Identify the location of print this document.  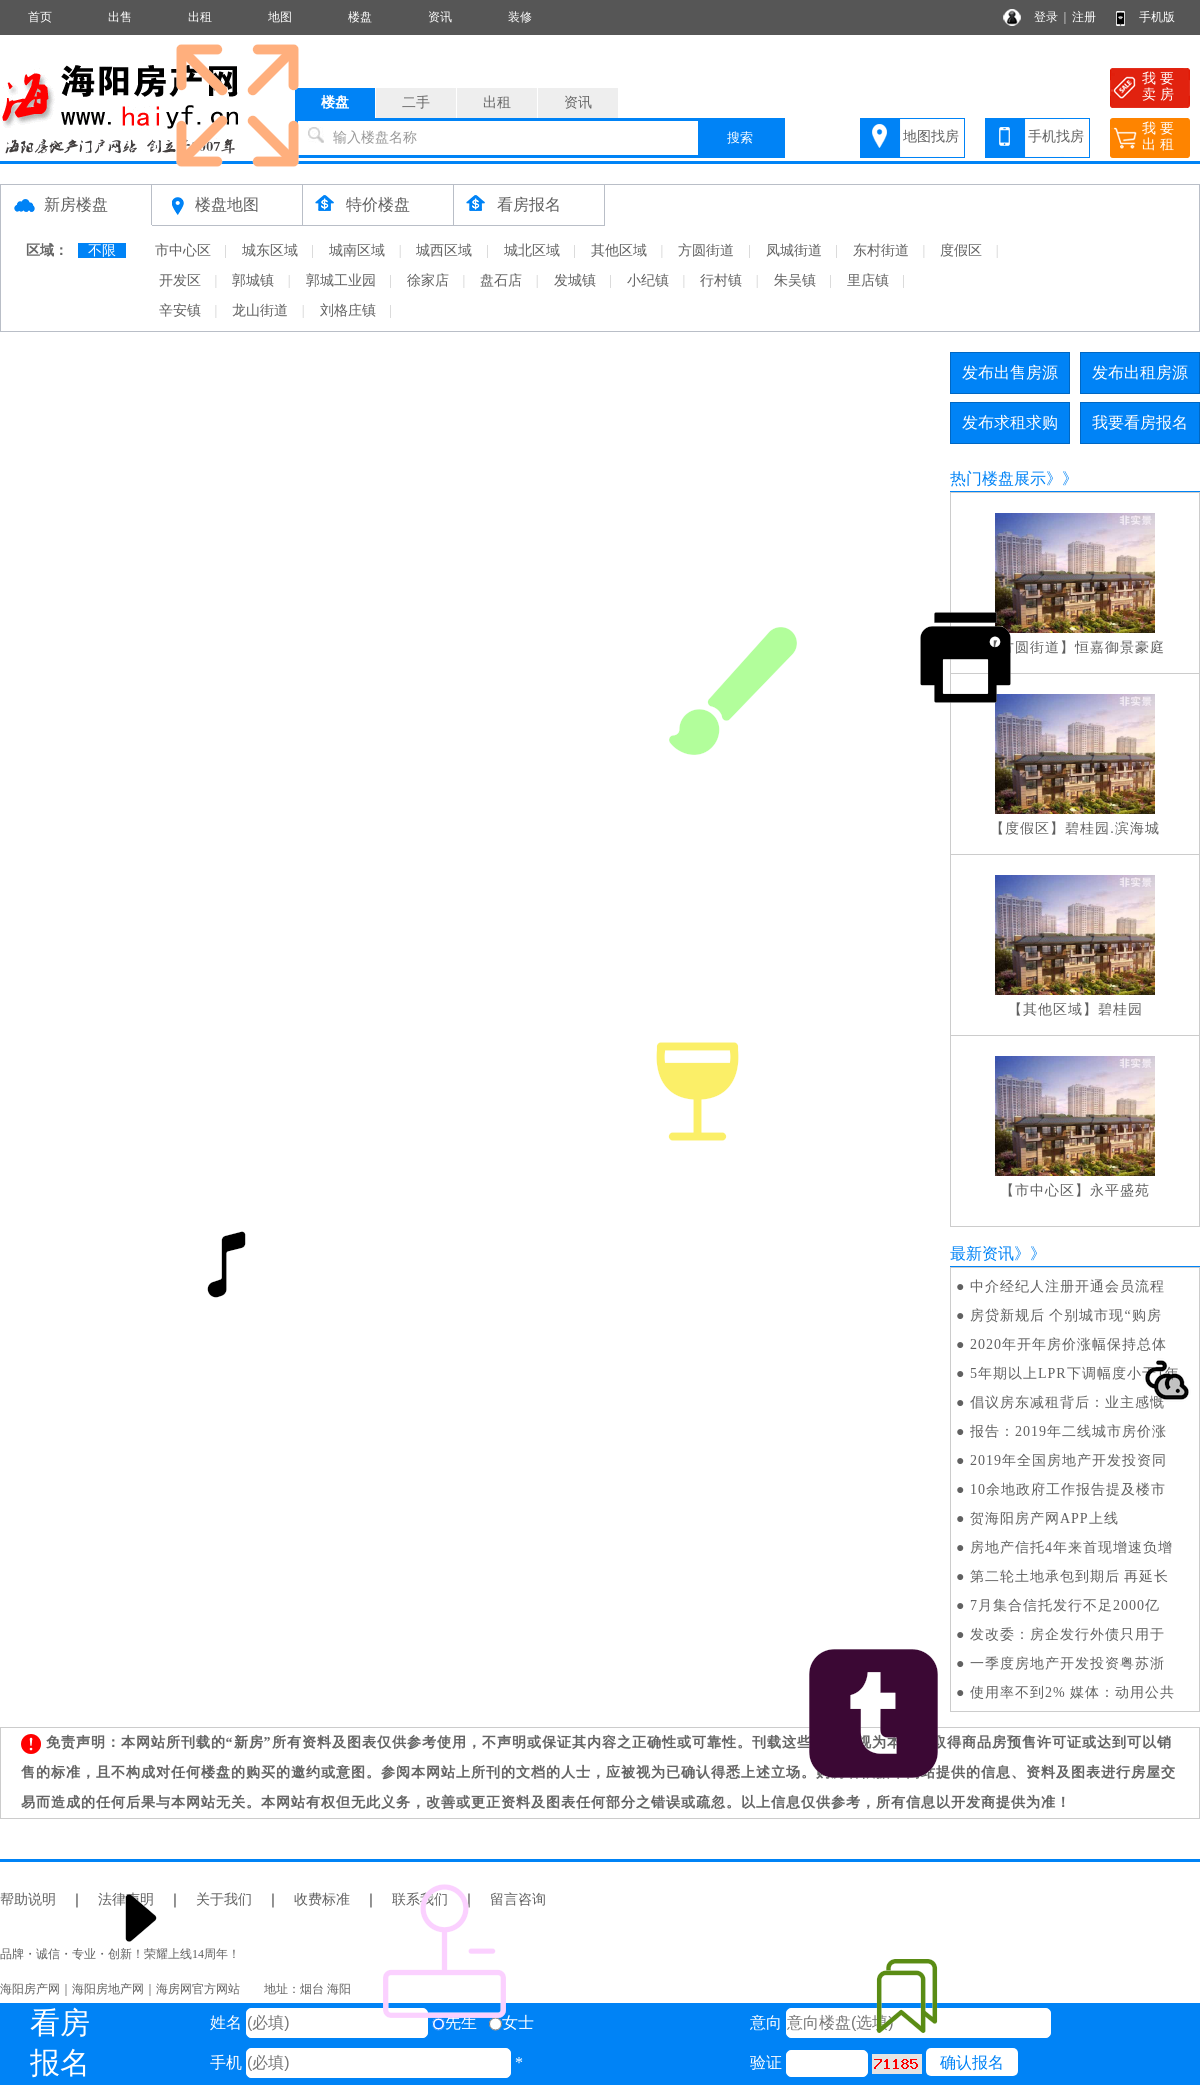
(965, 657).